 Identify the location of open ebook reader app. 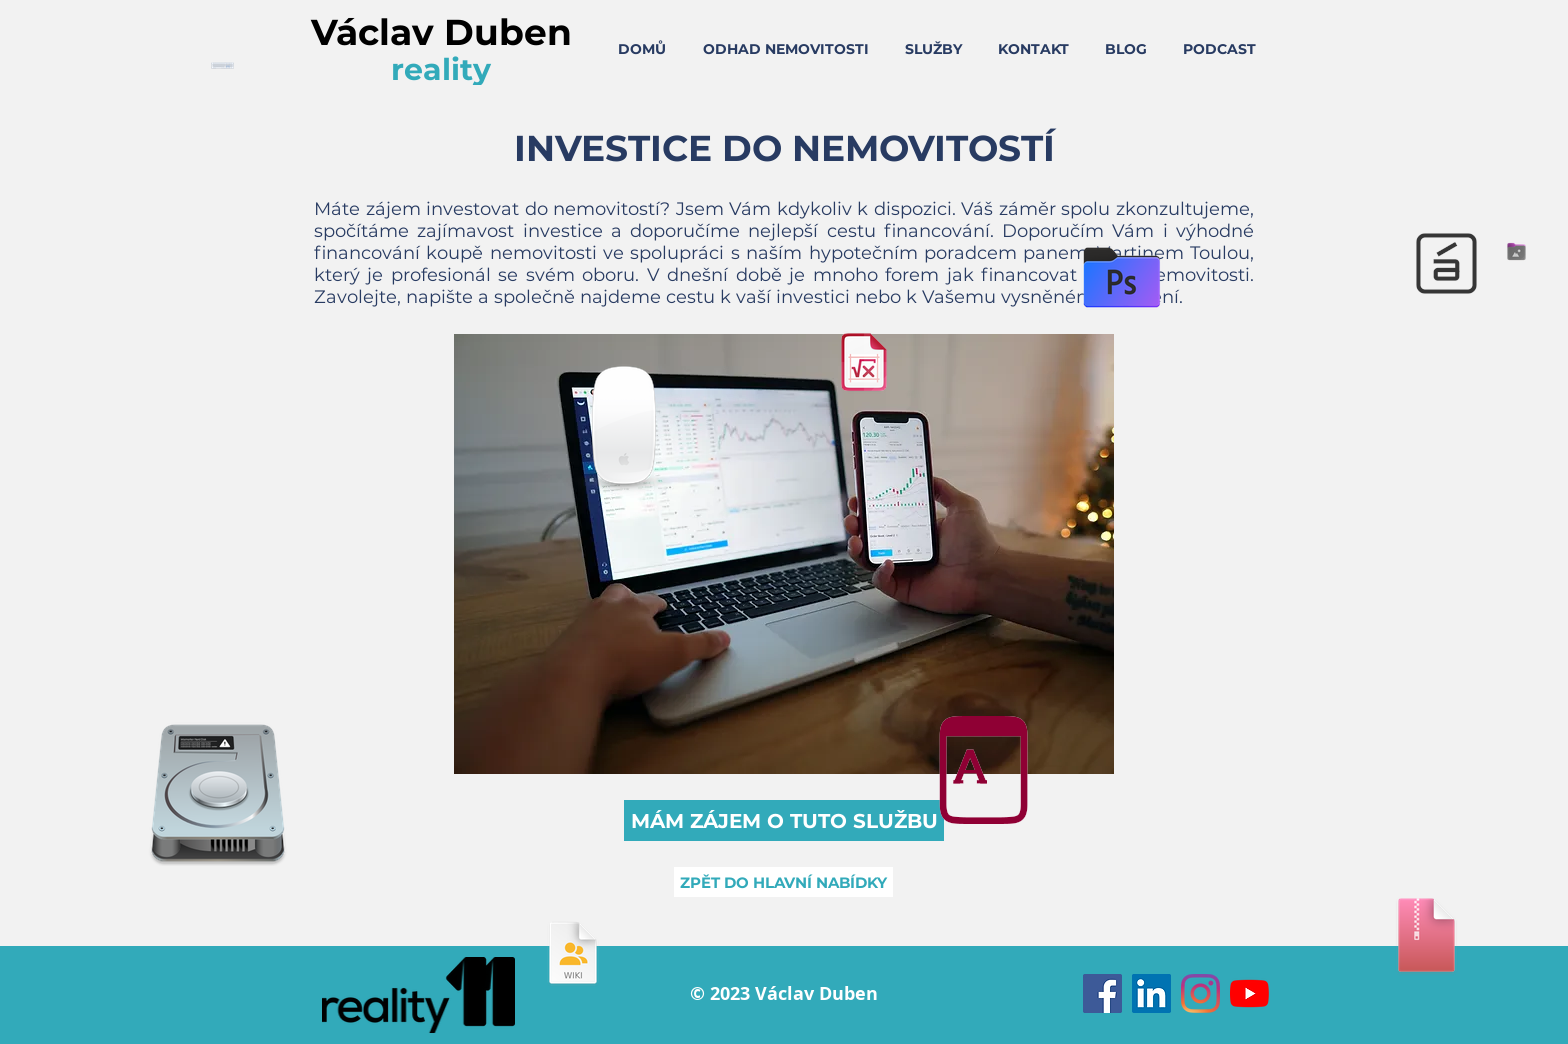
(987, 770).